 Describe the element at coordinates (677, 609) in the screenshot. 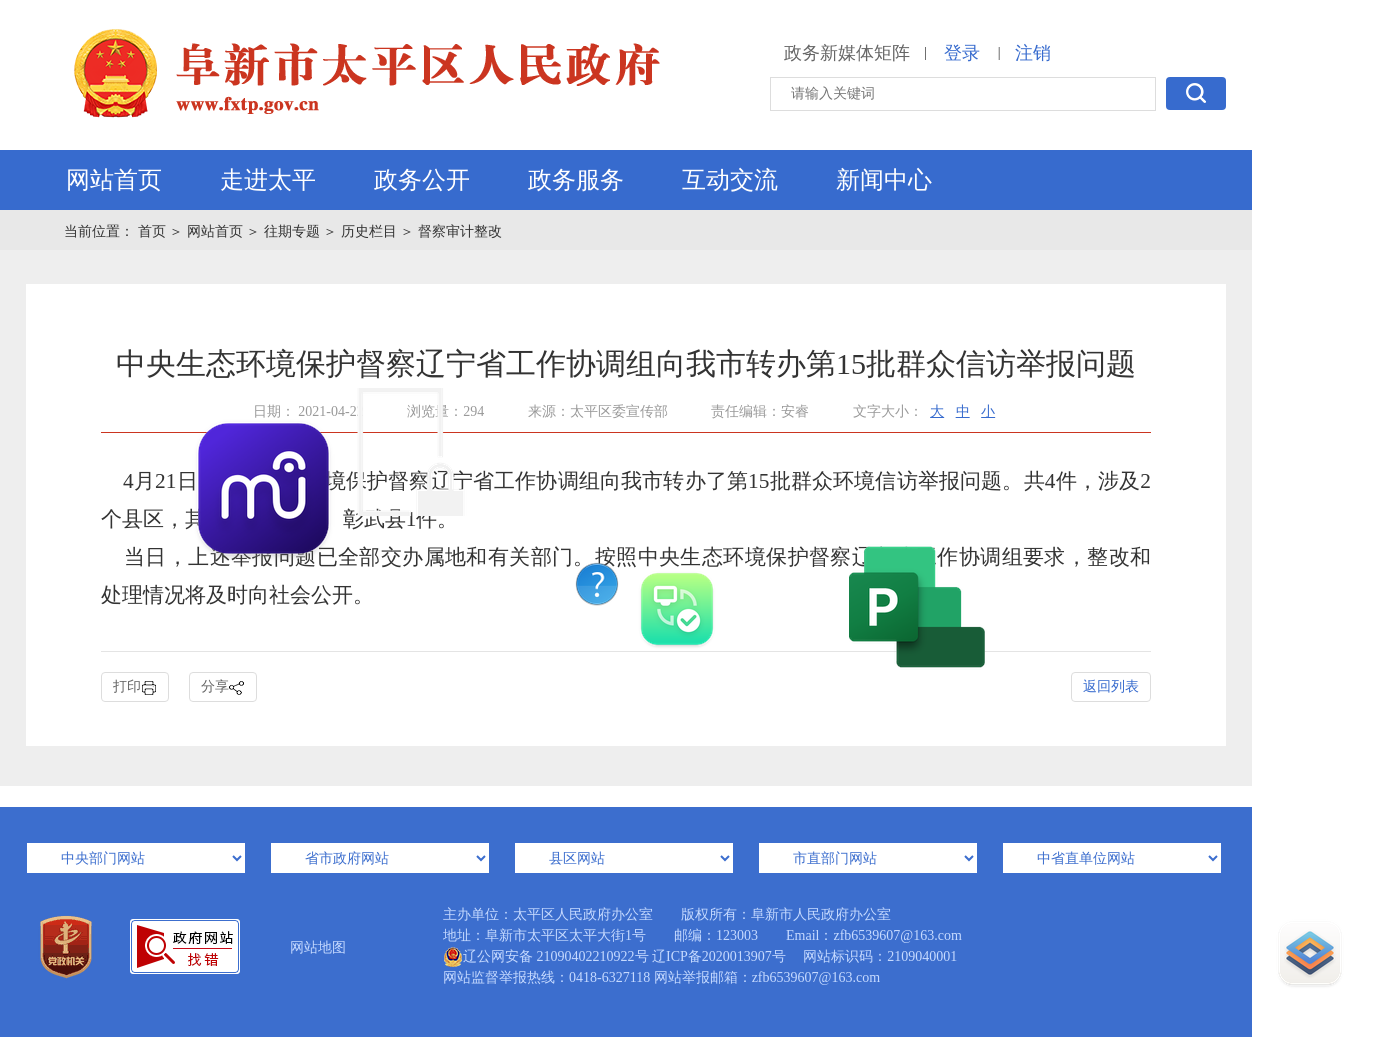

I see `open input leap app for sharing keyboard and mouse between computers` at that location.